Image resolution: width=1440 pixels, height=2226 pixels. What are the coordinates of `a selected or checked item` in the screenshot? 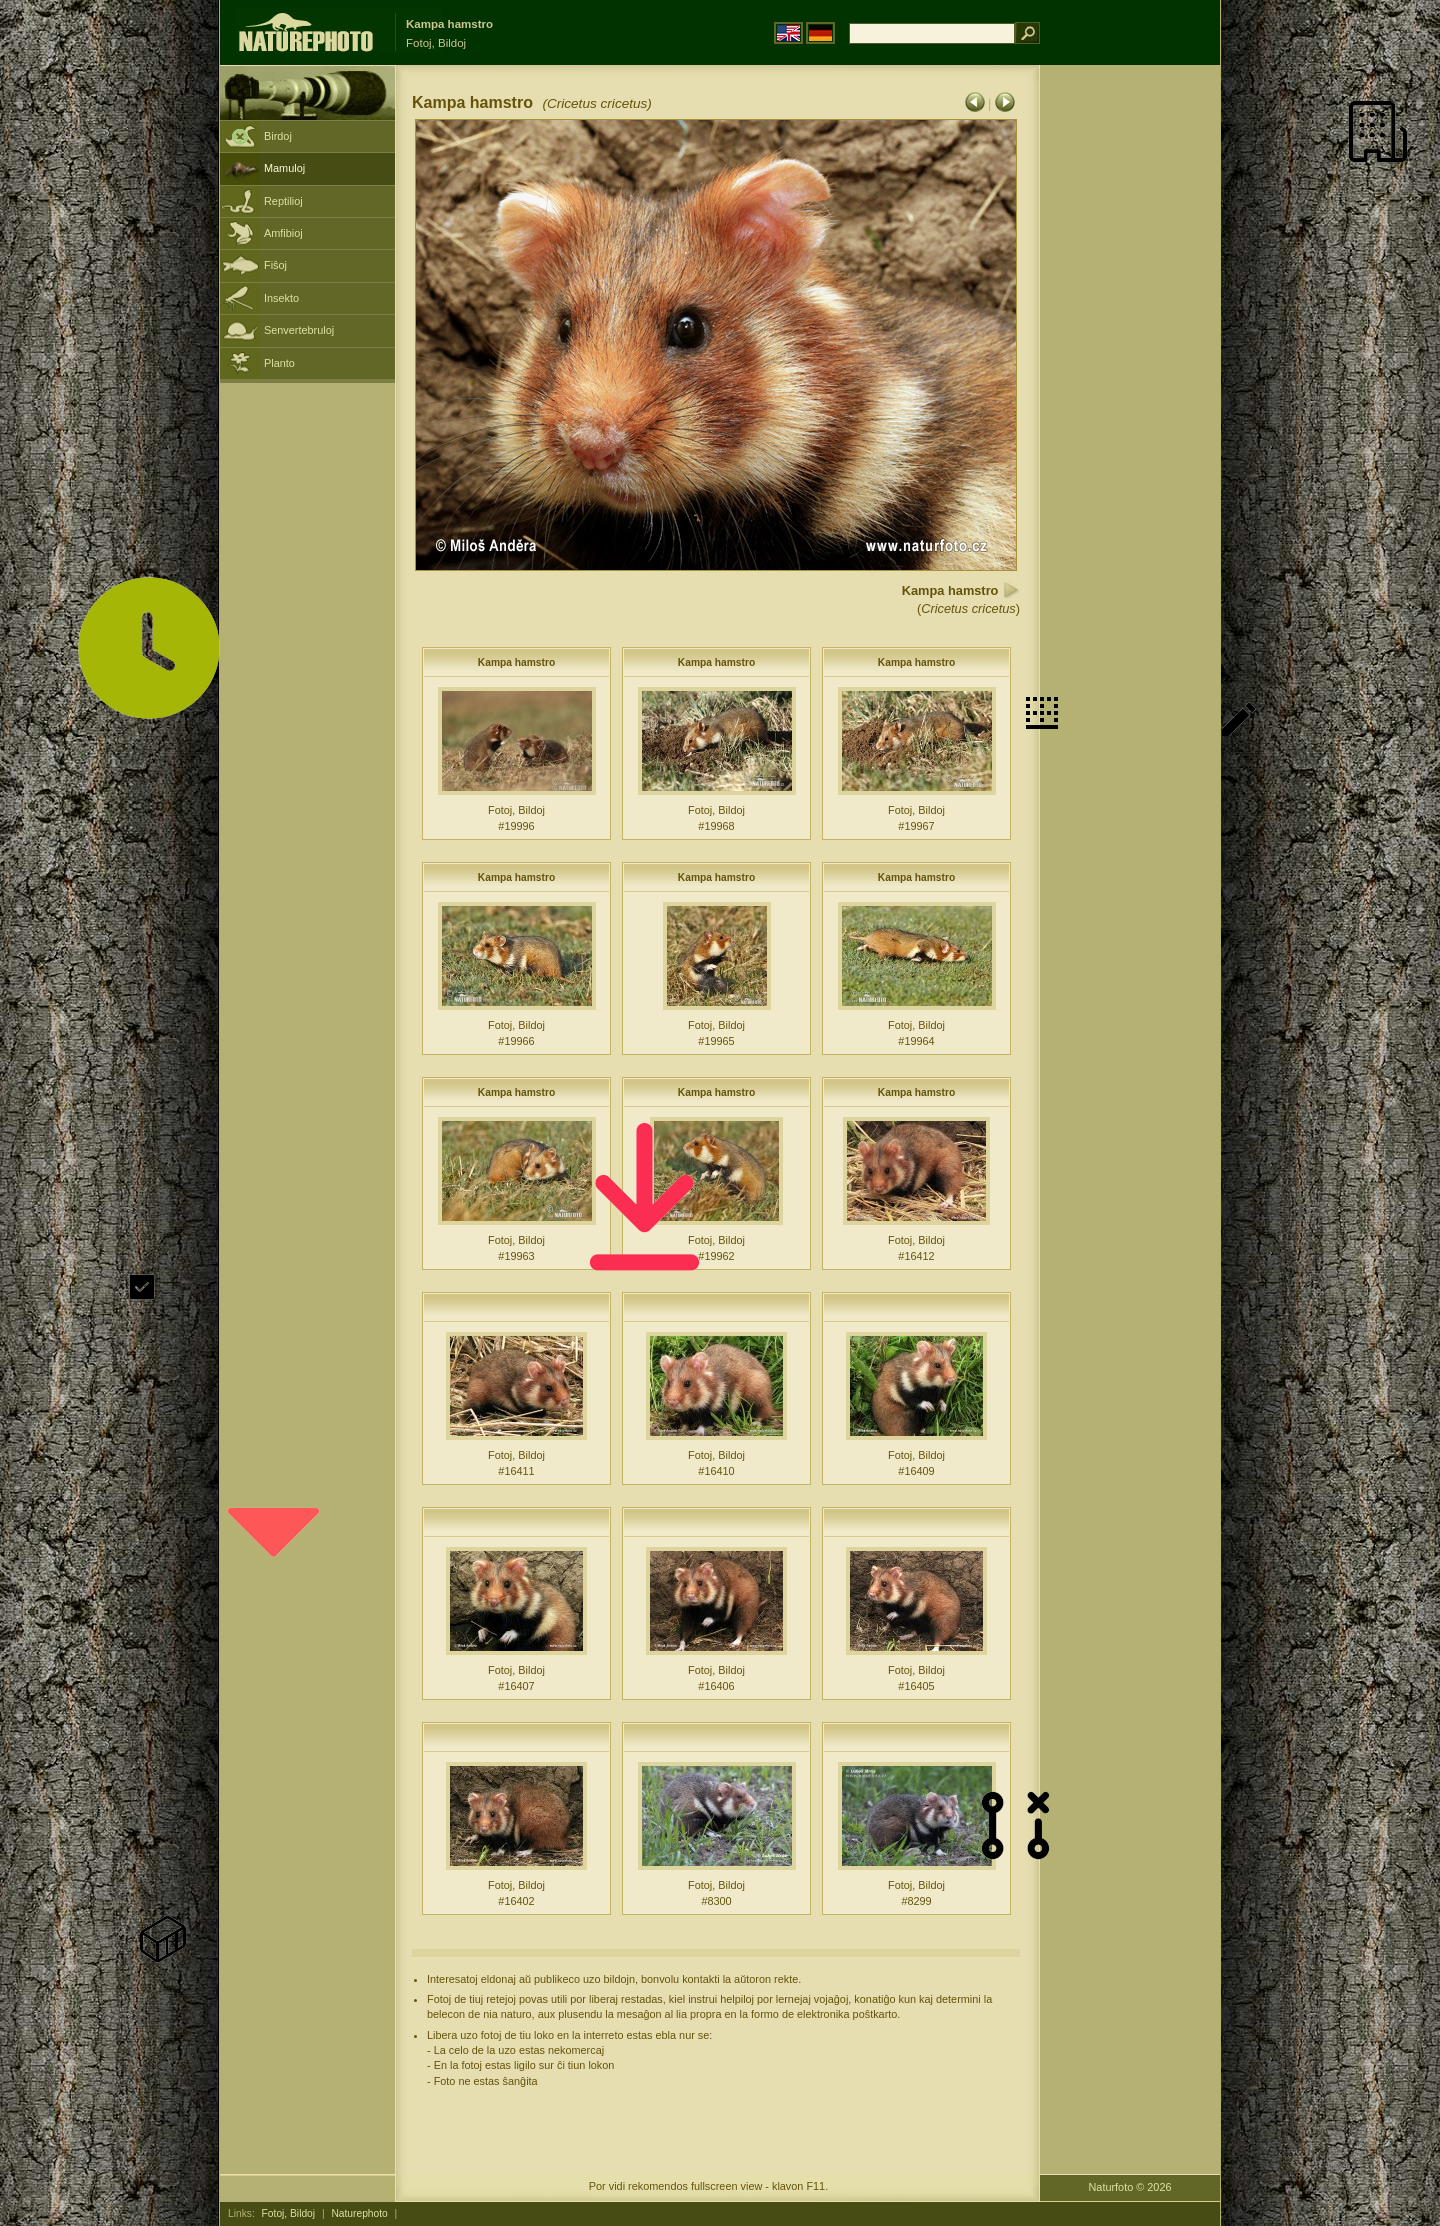 It's located at (142, 1287).